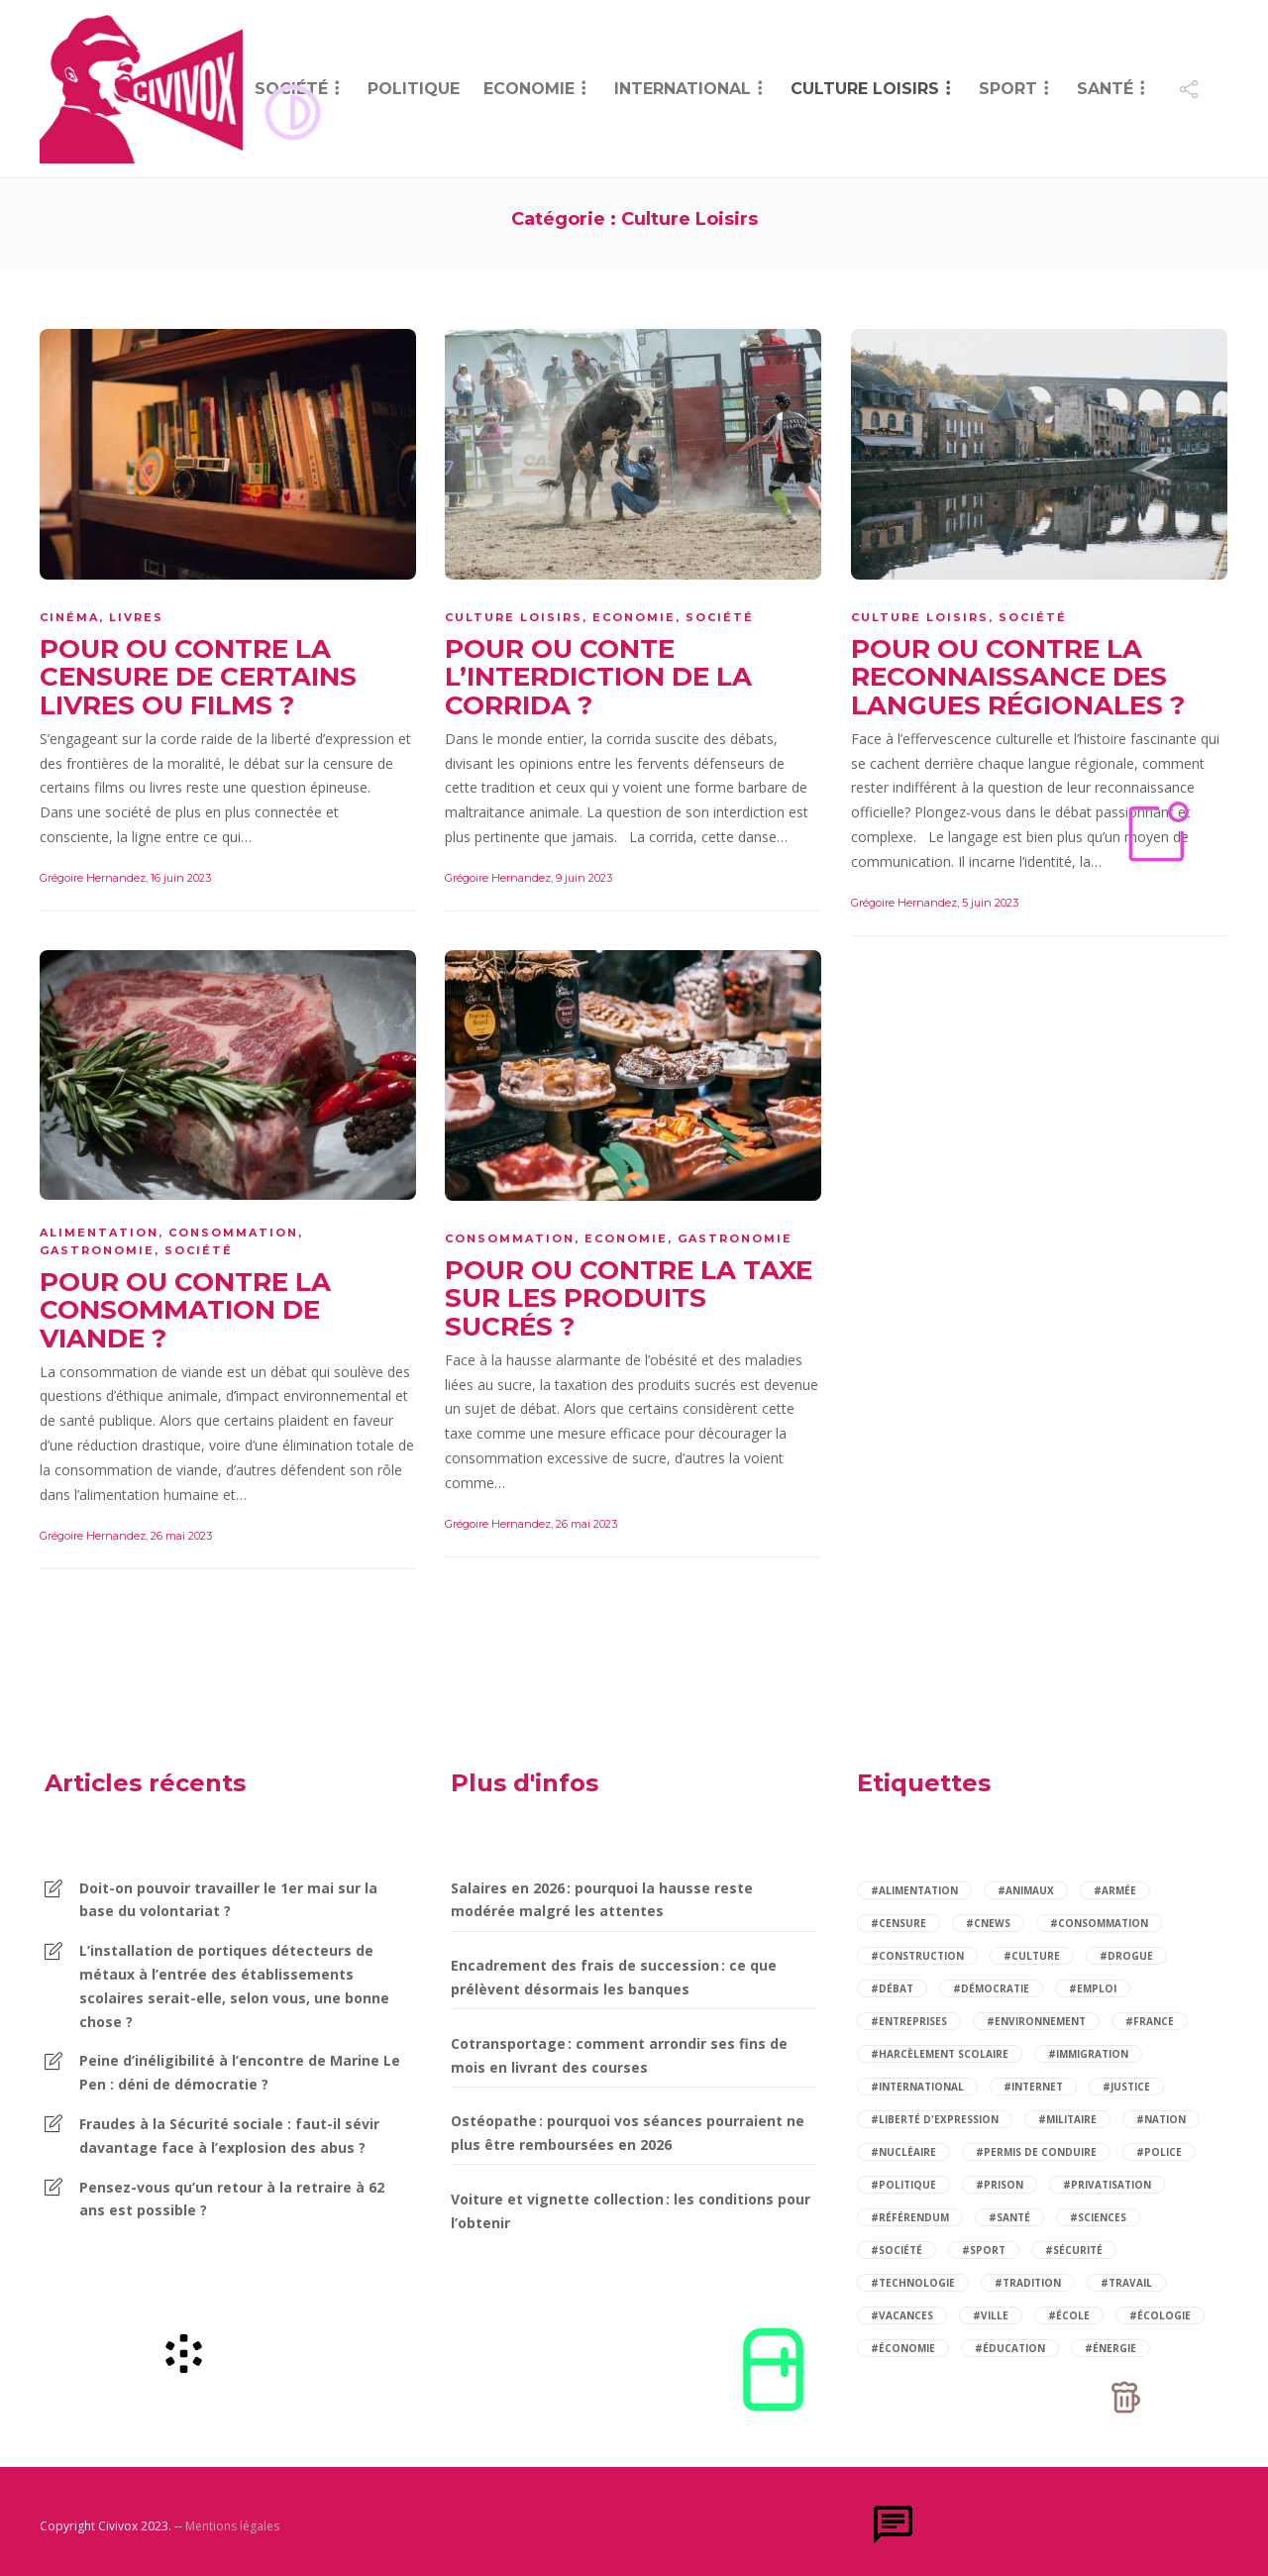  Describe the element at coordinates (773, 2369) in the screenshot. I see `access kitchen appliance controls` at that location.